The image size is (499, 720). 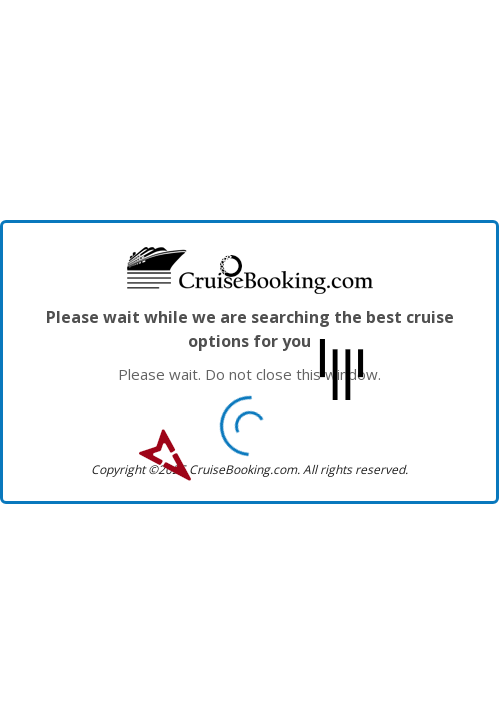 What do you see at coordinates (341, 369) in the screenshot?
I see `open gitter chat application` at bounding box center [341, 369].